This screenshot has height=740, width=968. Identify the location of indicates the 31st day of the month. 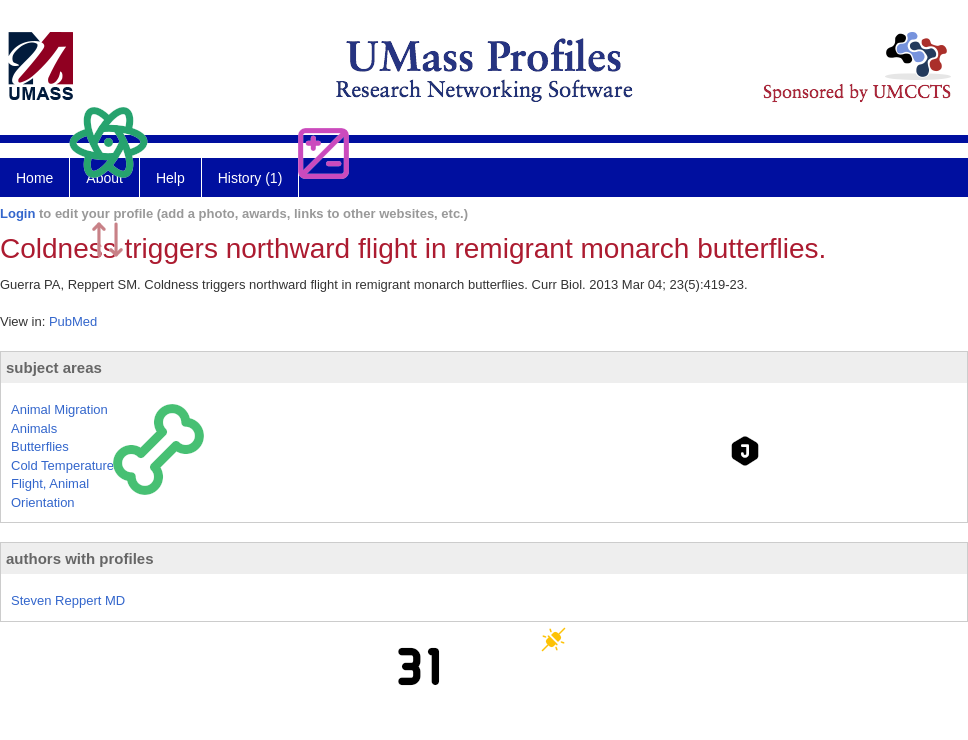
(420, 666).